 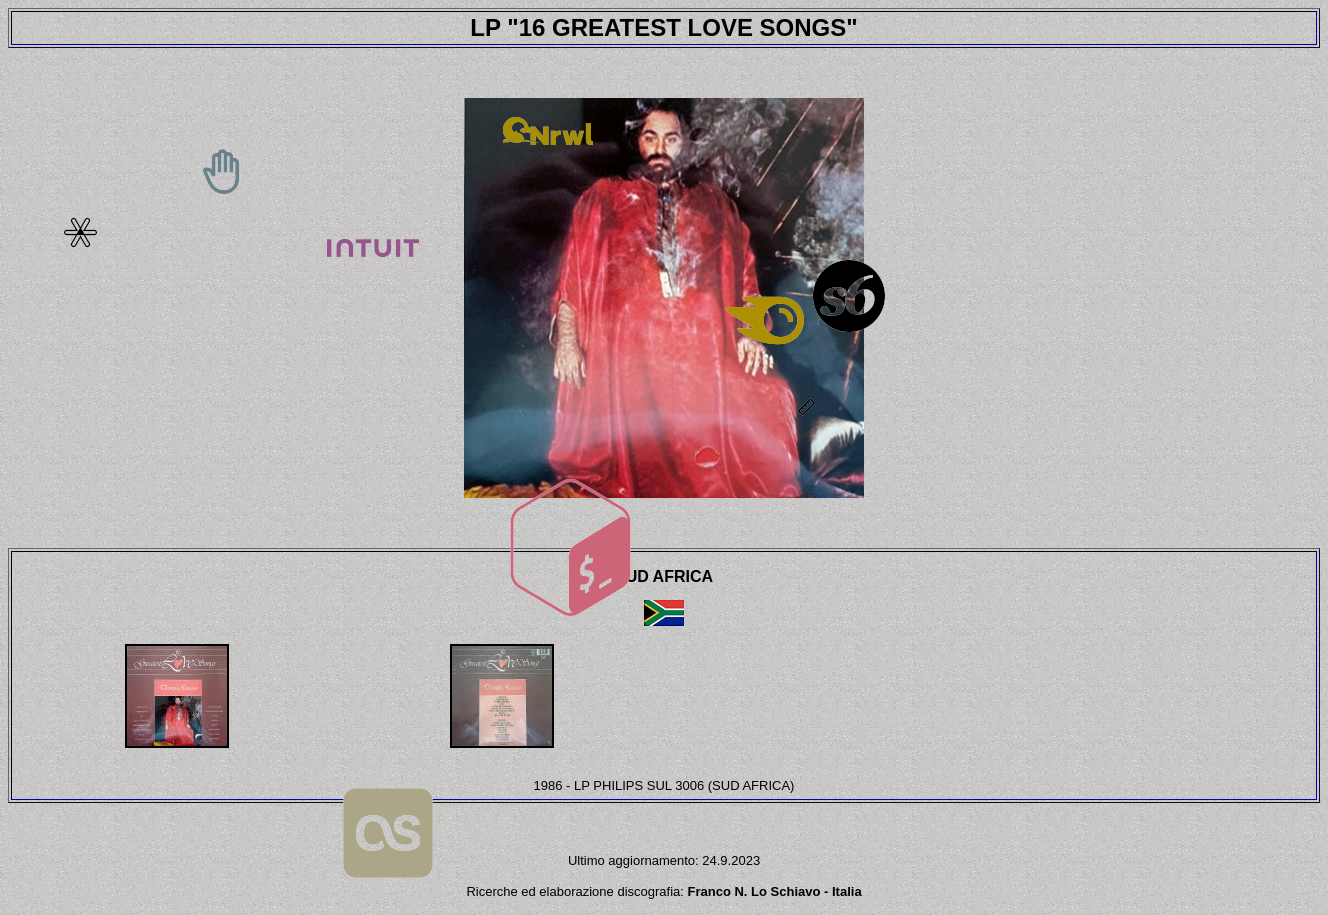 What do you see at coordinates (548, 131) in the screenshot?
I see `nrwl company logo` at bounding box center [548, 131].